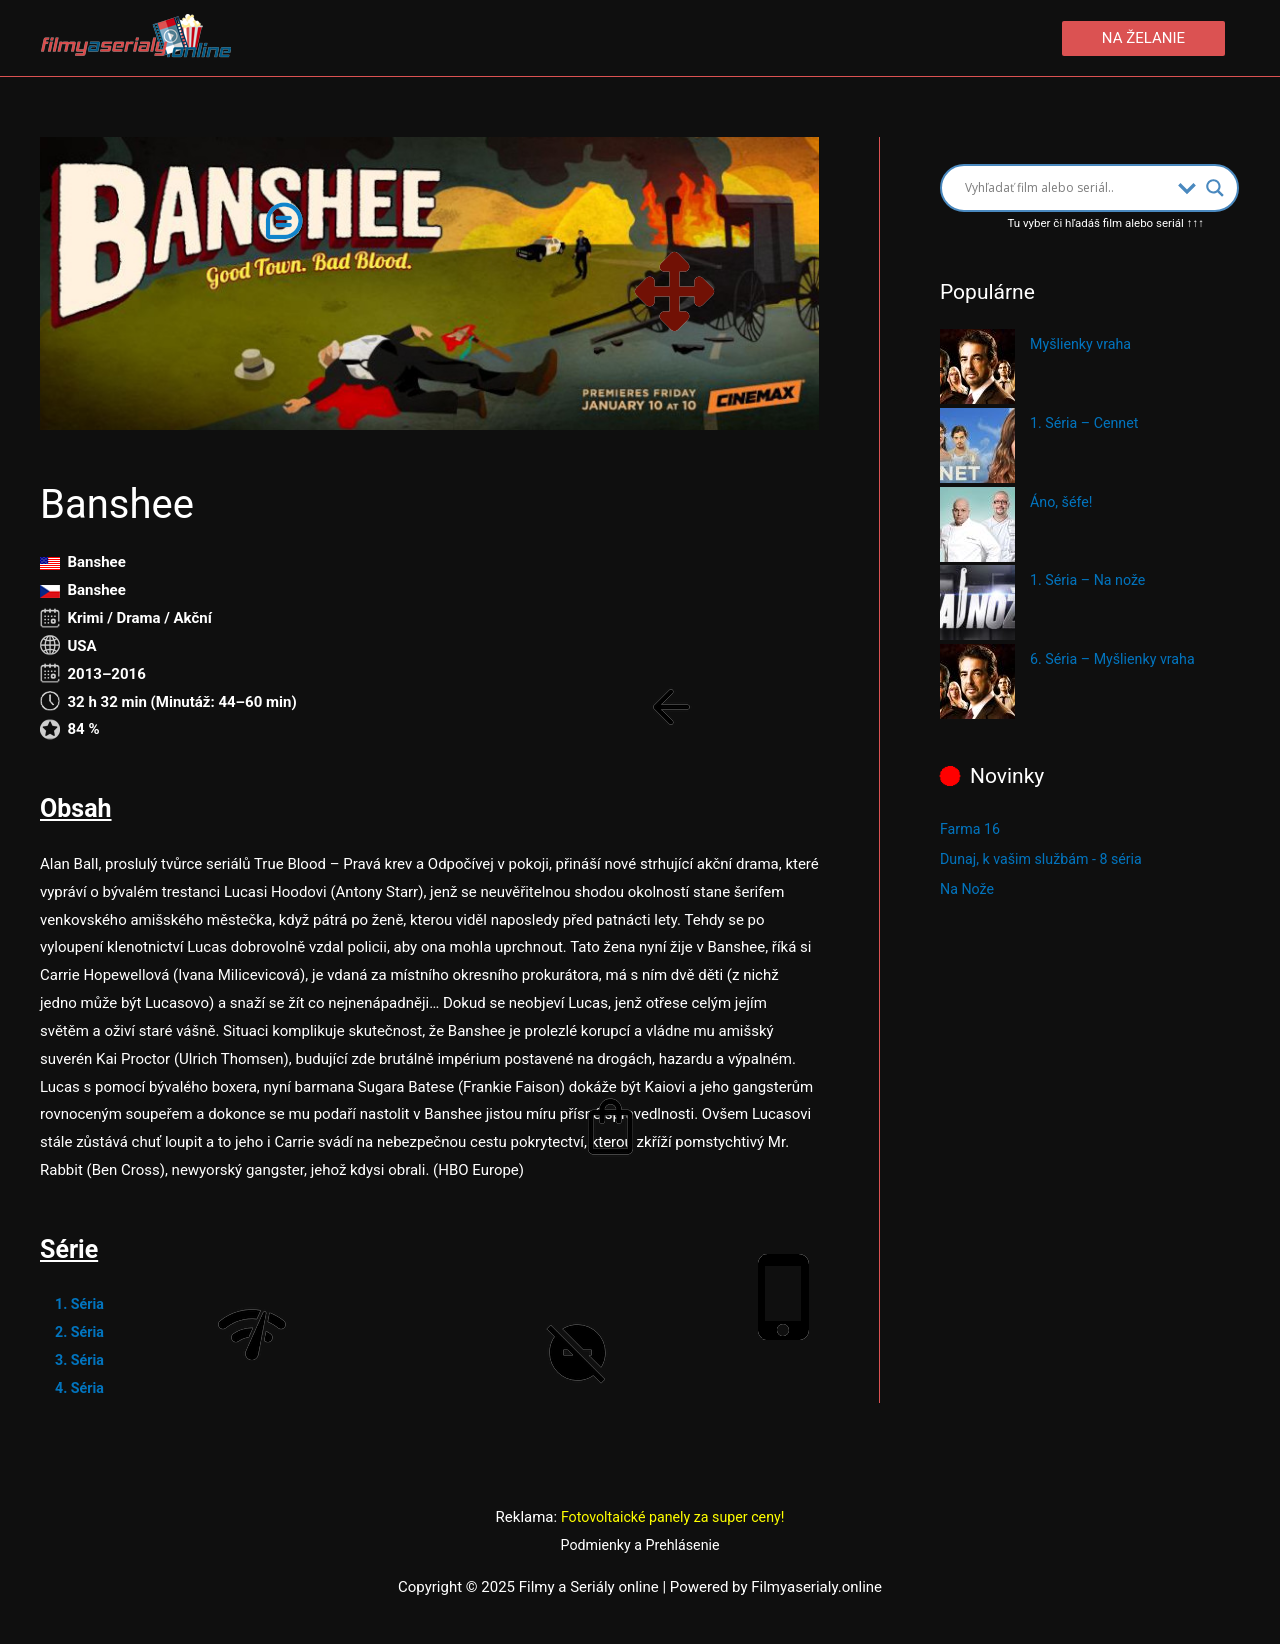  What do you see at coordinates (577, 1352) in the screenshot?
I see `do not disturb mode is disabled` at bounding box center [577, 1352].